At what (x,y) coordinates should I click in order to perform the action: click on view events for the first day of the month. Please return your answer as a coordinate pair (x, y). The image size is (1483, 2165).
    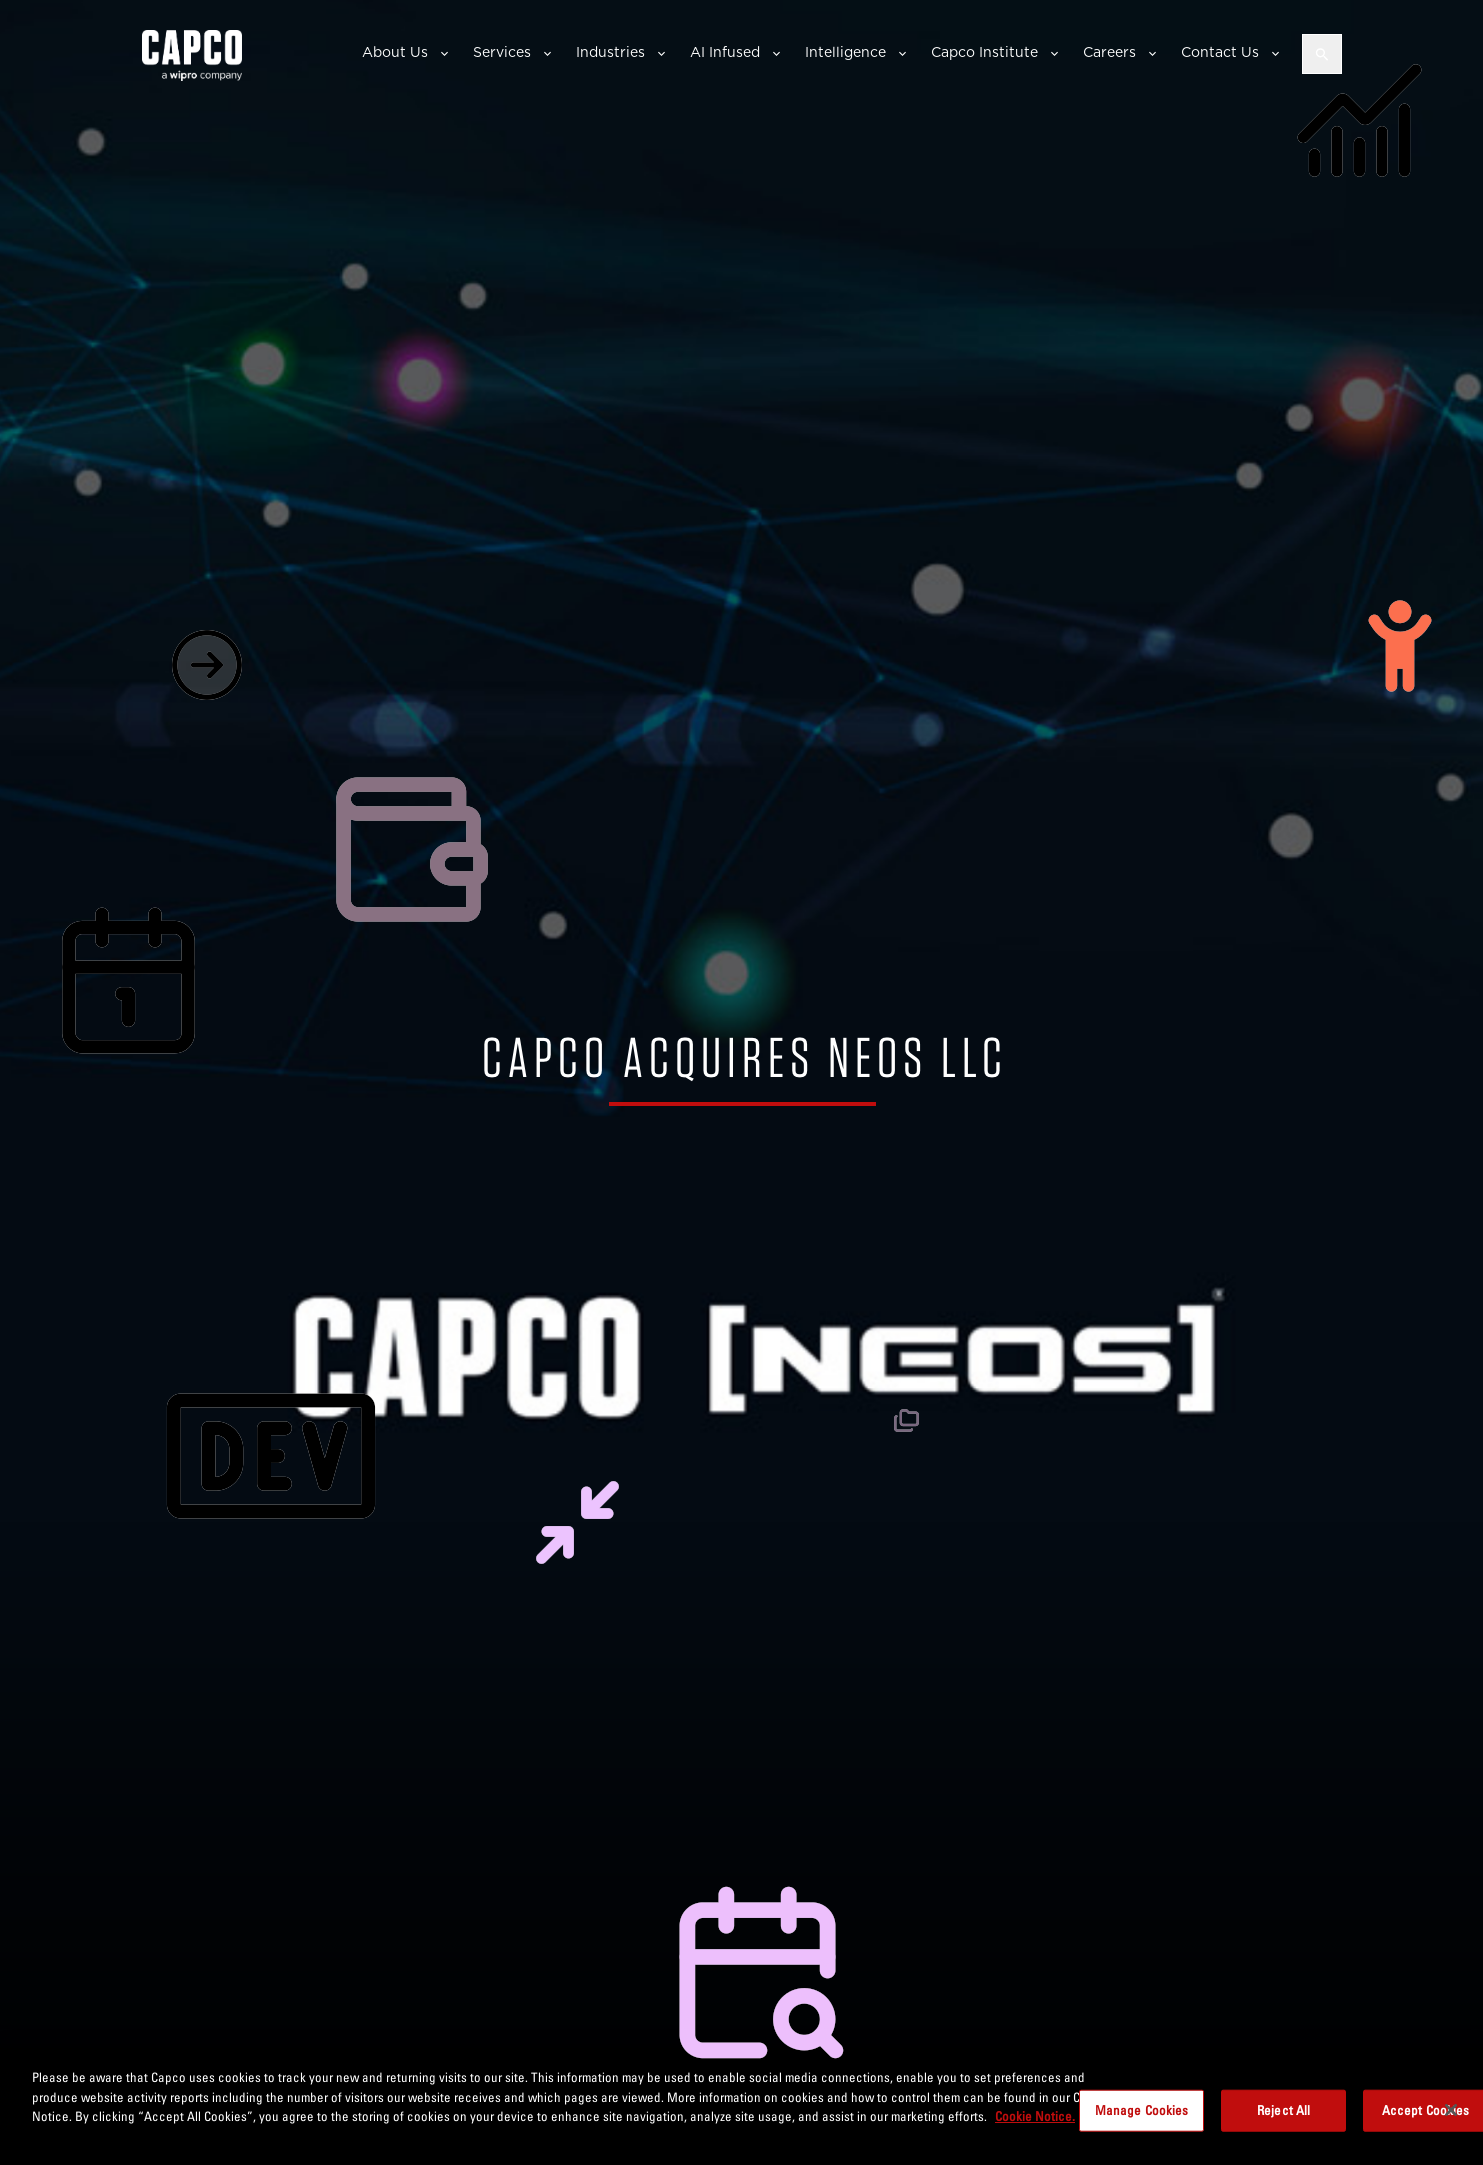
    Looking at the image, I should click on (128, 980).